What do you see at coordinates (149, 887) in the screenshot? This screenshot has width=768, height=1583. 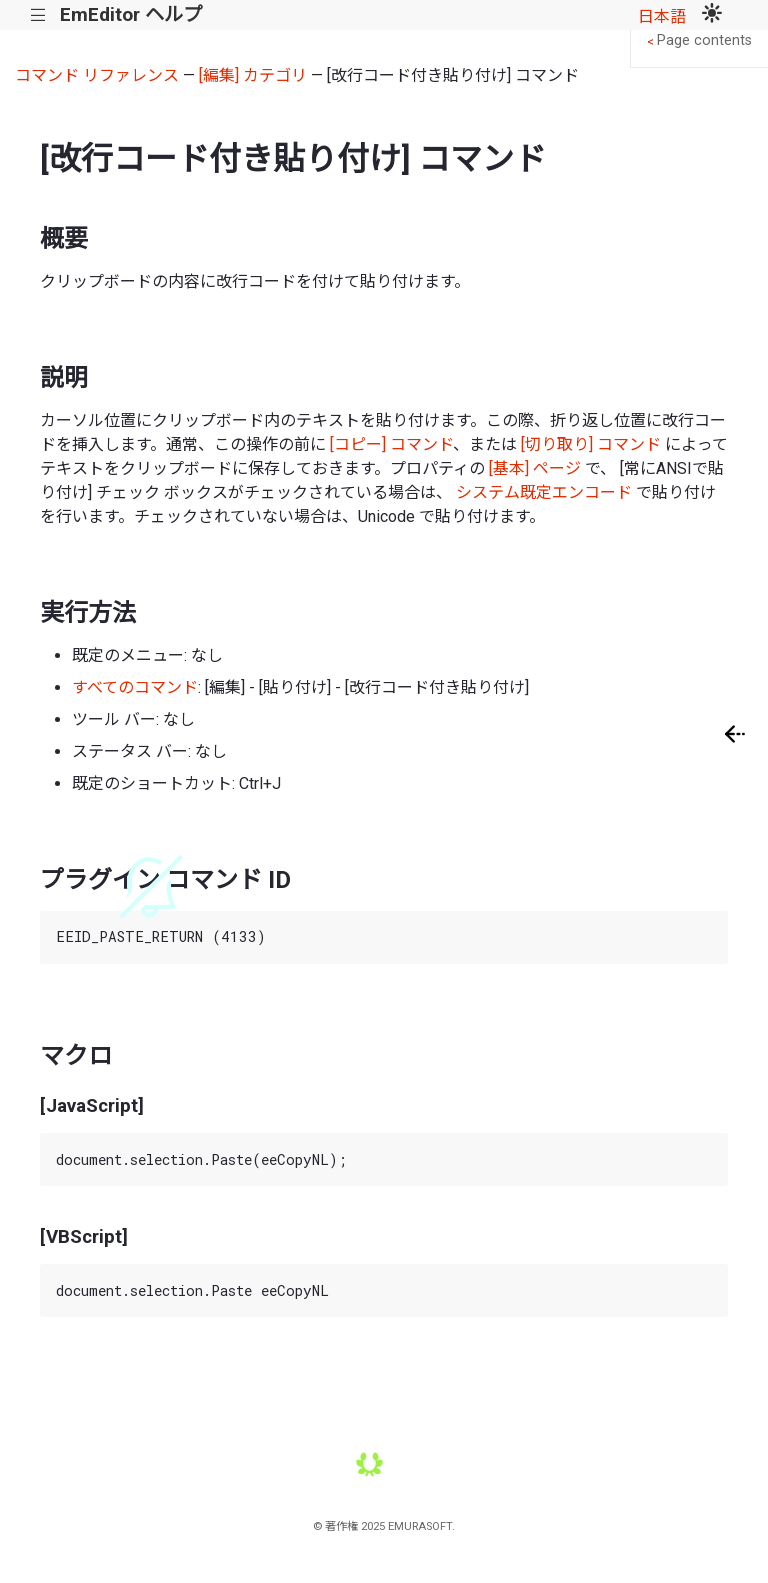 I see `mute notifications` at bounding box center [149, 887].